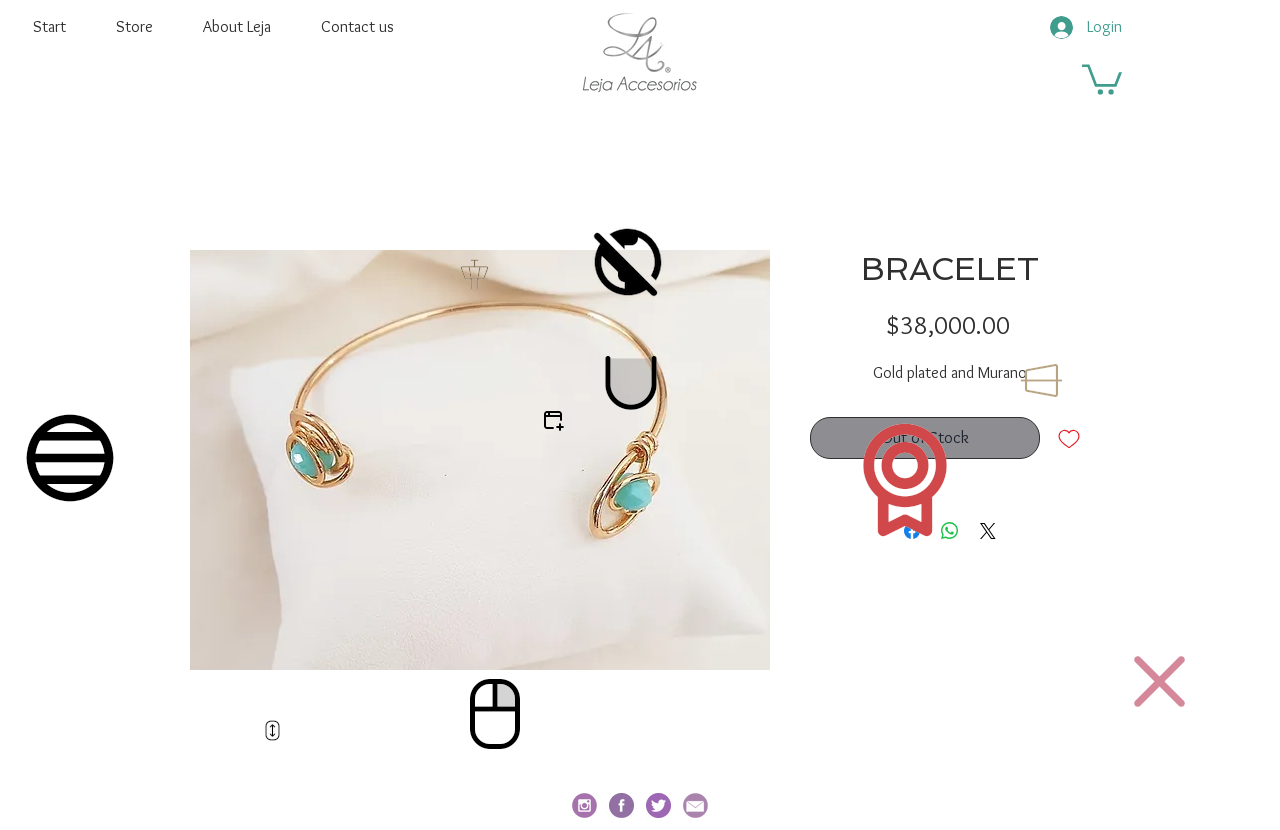 The width and height of the screenshot is (1280, 830). I want to click on access air traffic control features, so click(474, 274).